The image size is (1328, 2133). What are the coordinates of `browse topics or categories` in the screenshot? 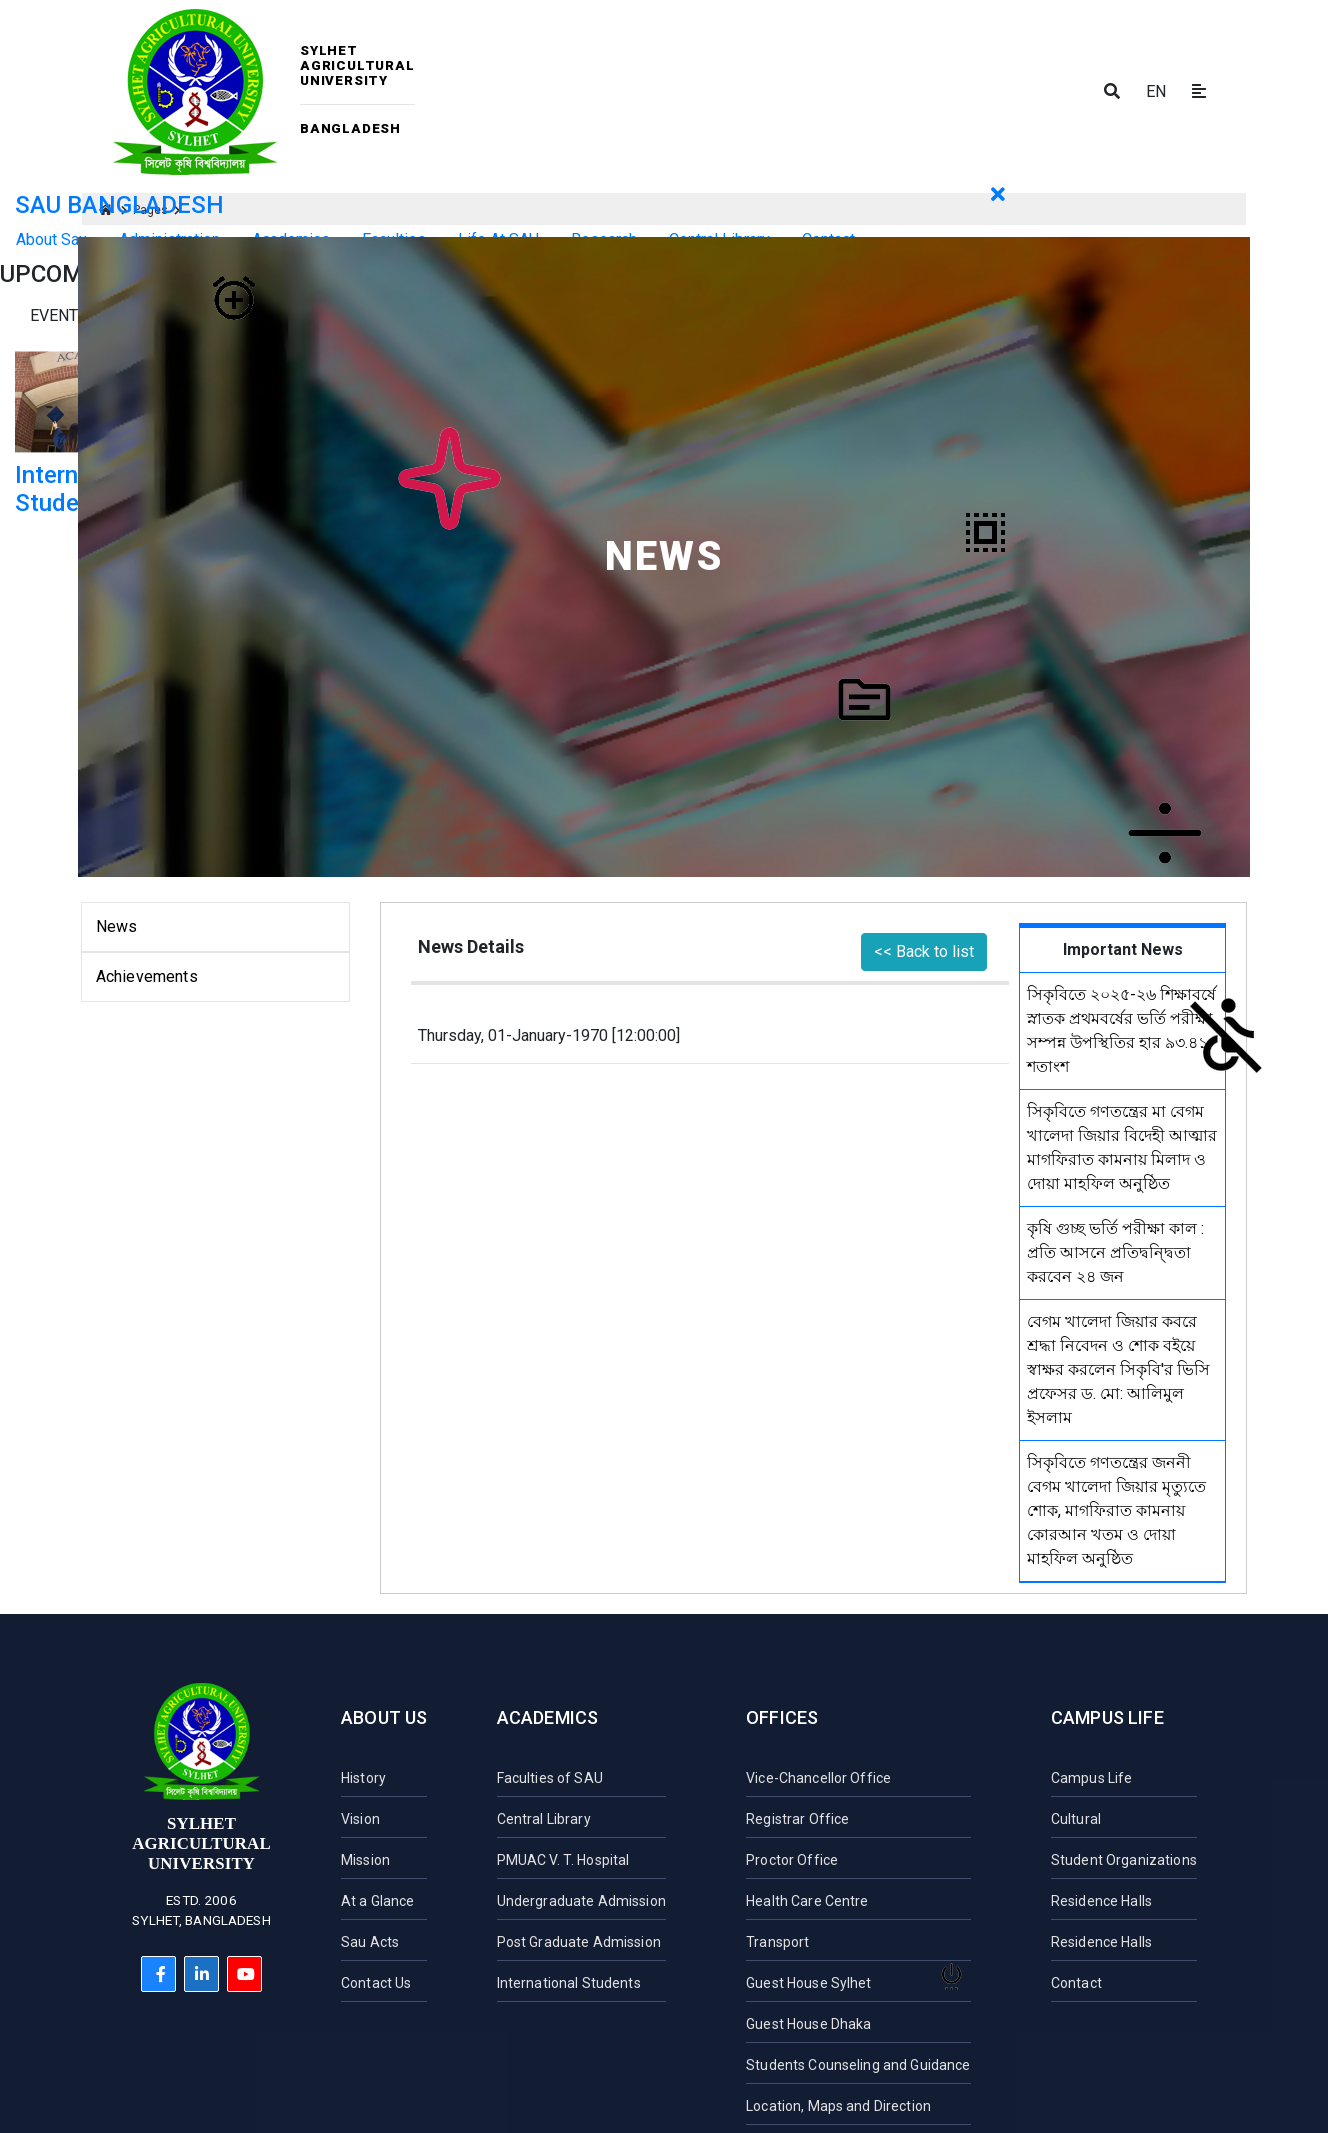 It's located at (864, 699).